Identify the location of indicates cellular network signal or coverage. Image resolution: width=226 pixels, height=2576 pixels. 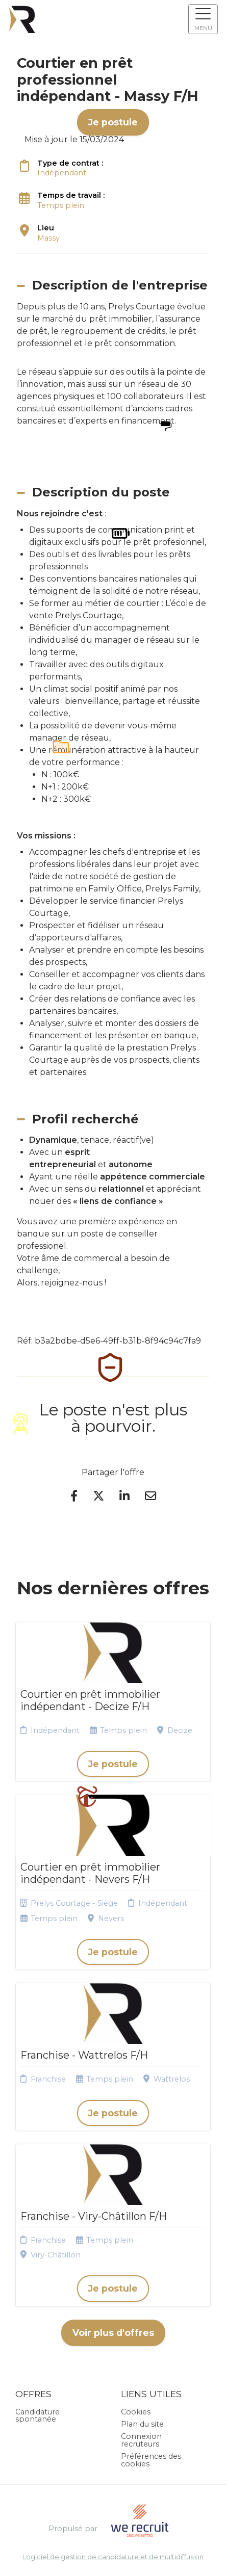
(20, 1424).